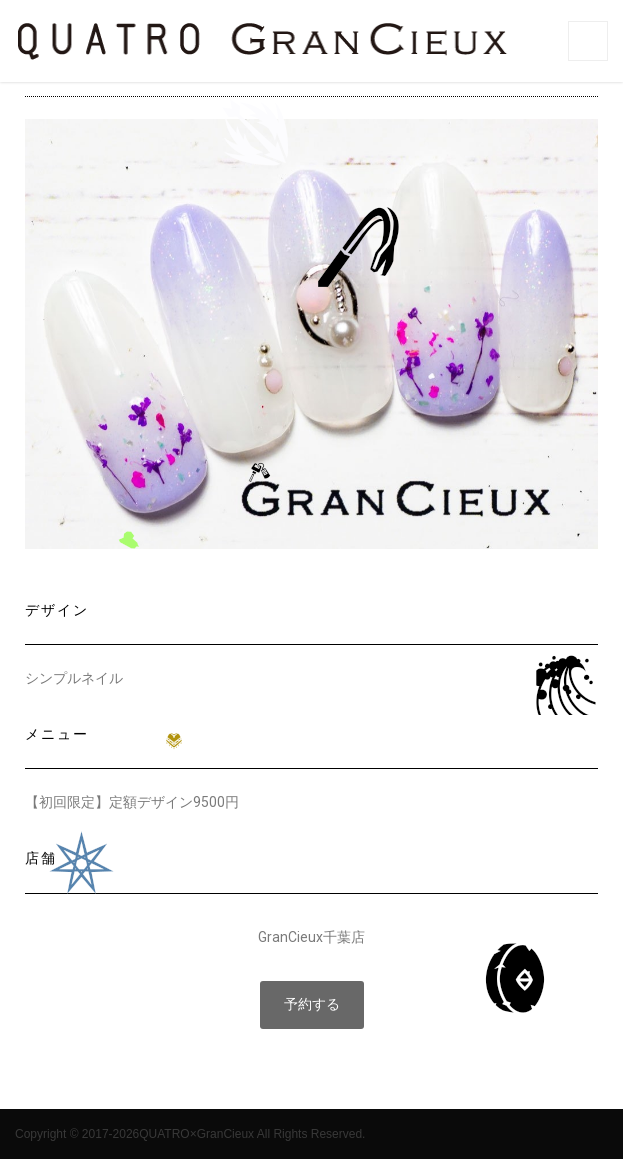 This screenshot has width=623, height=1159. Describe the element at coordinates (566, 685) in the screenshot. I see `indicates water or ocean-themed content` at that location.